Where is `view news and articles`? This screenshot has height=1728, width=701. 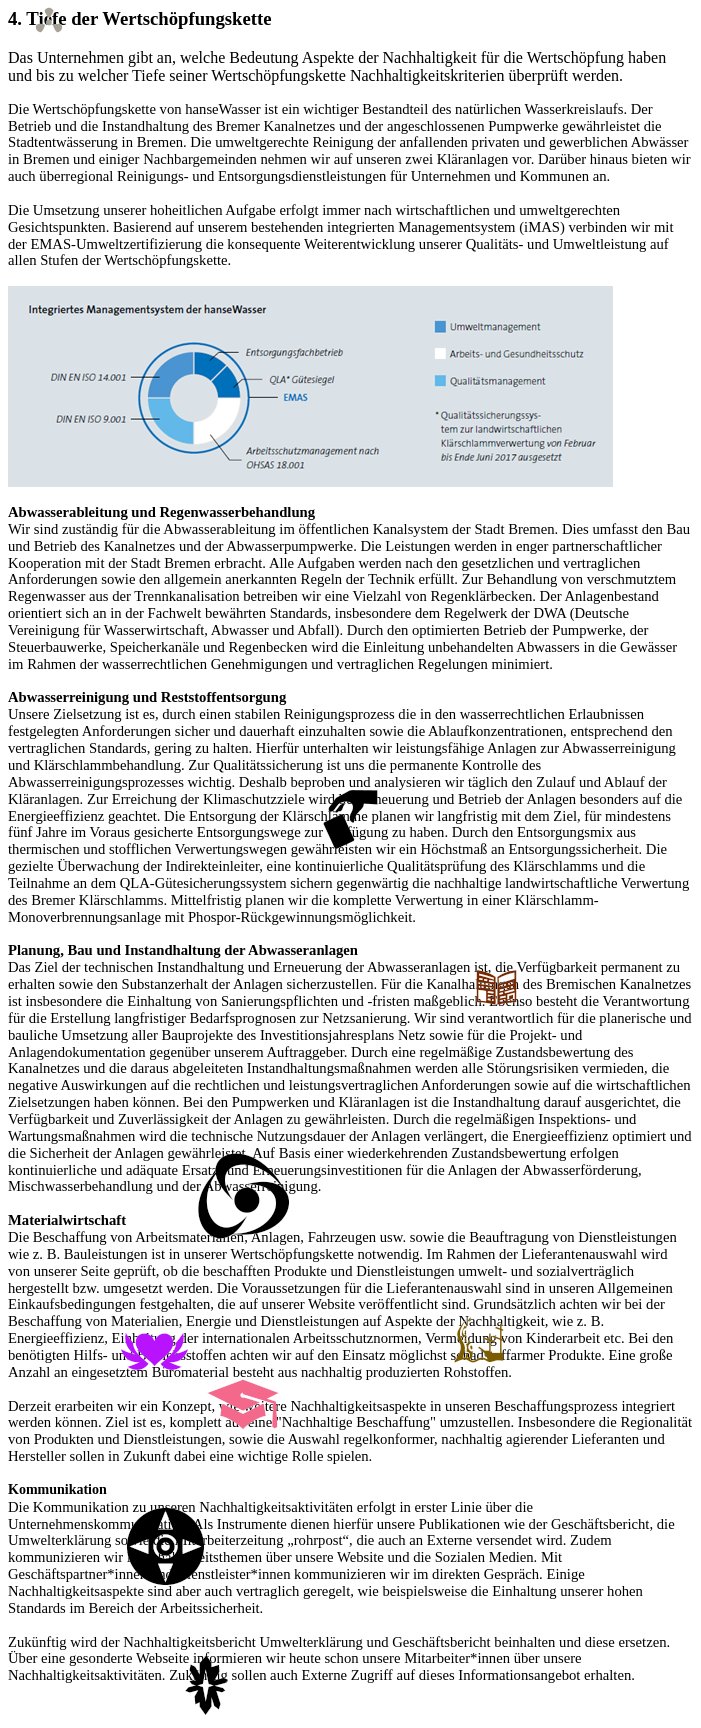
view news and articles is located at coordinates (496, 987).